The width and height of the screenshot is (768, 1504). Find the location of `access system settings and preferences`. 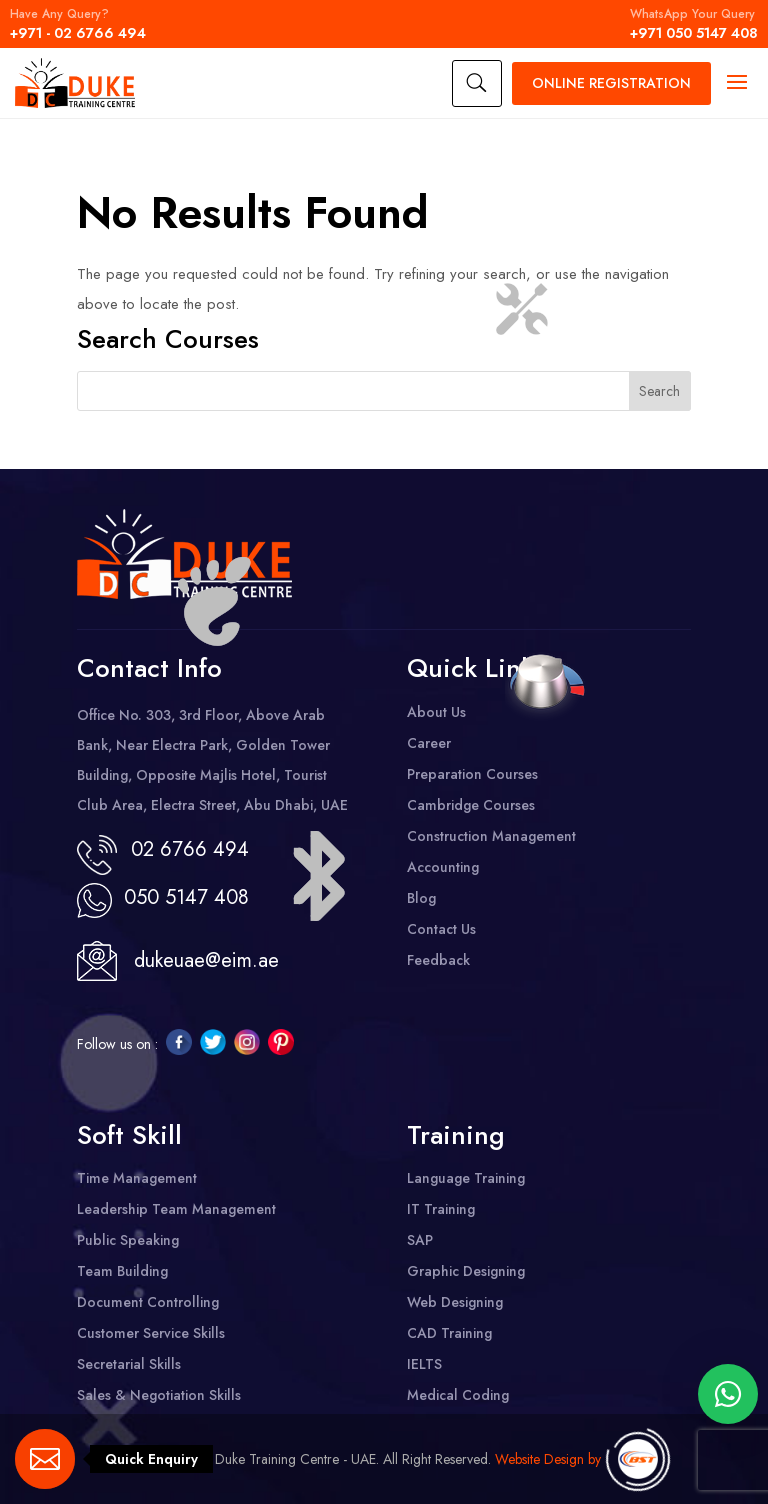

access system settings and preferences is located at coordinates (522, 309).